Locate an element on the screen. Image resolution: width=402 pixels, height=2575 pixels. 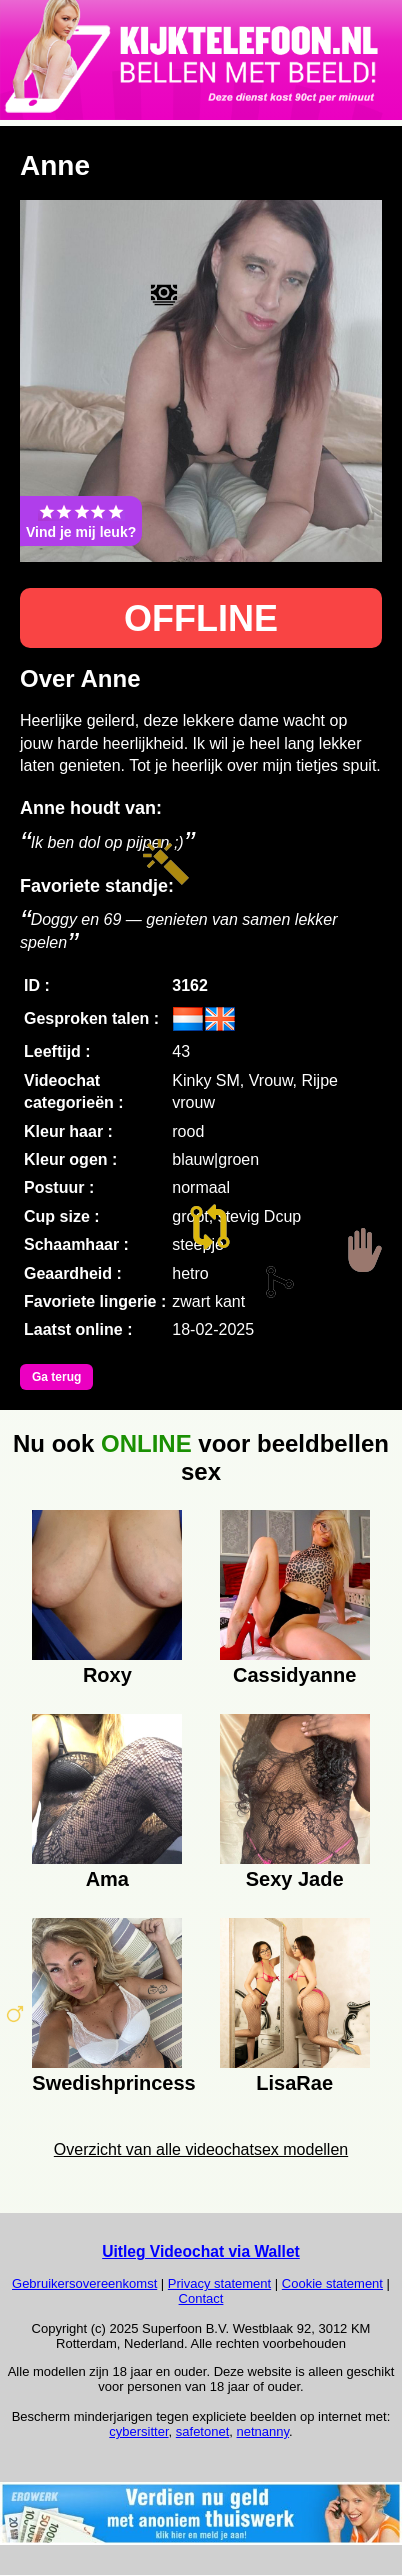
stop or halt an action is located at coordinates (365, 1250).